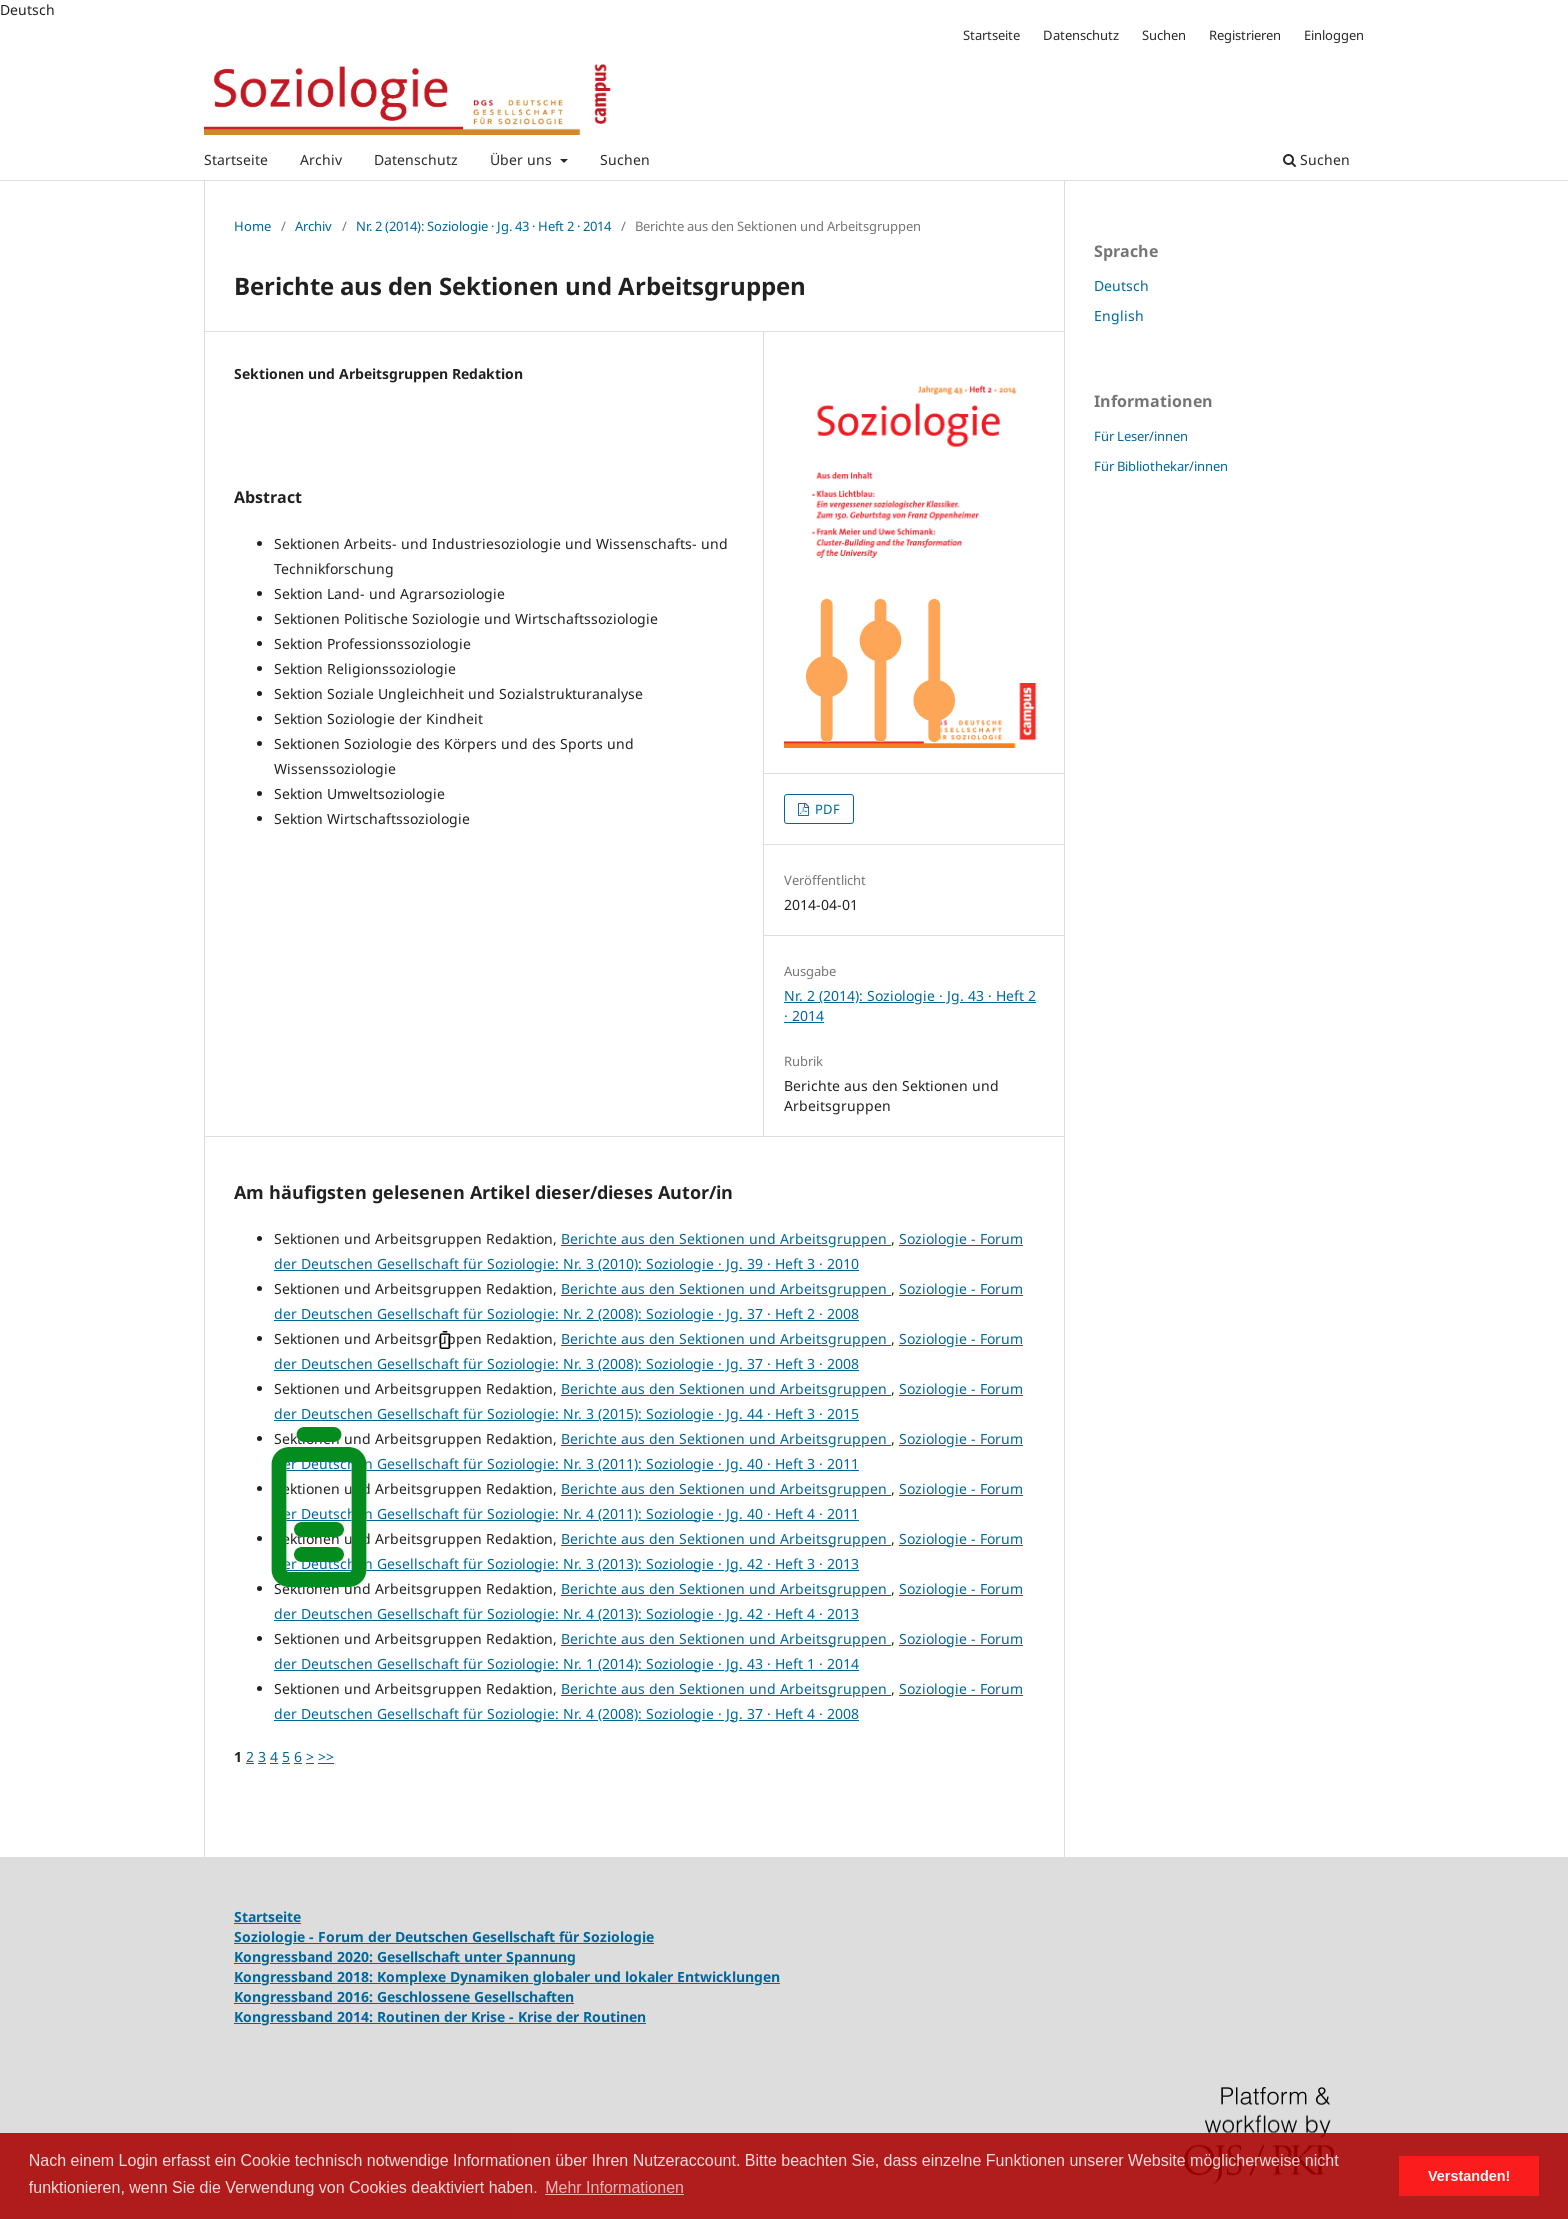 The height and width of the screenshot is (2219, 1568). I want to click on indicates battery is empty or depleted, so click(445, 1340).